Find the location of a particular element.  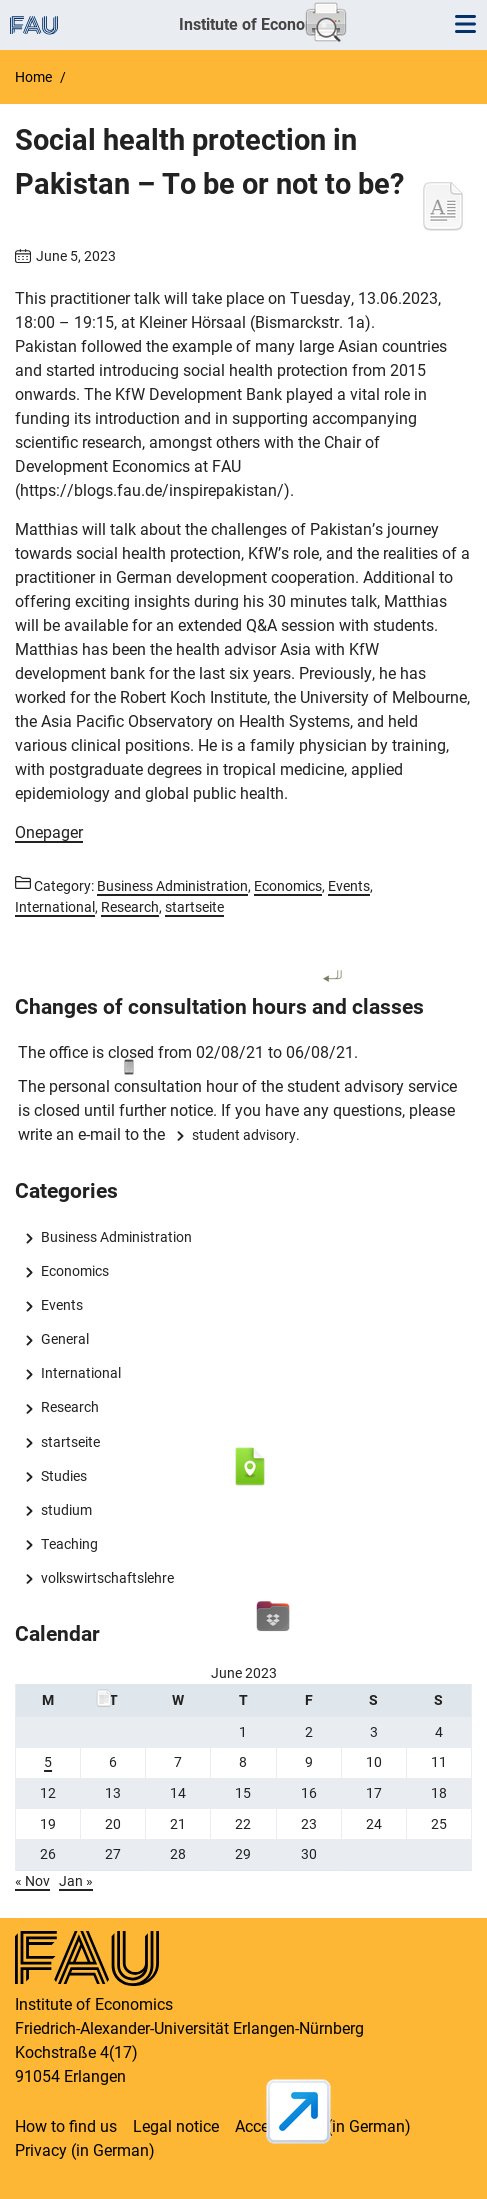

a rich text or formatted document file is located at coordinates (443, 206).